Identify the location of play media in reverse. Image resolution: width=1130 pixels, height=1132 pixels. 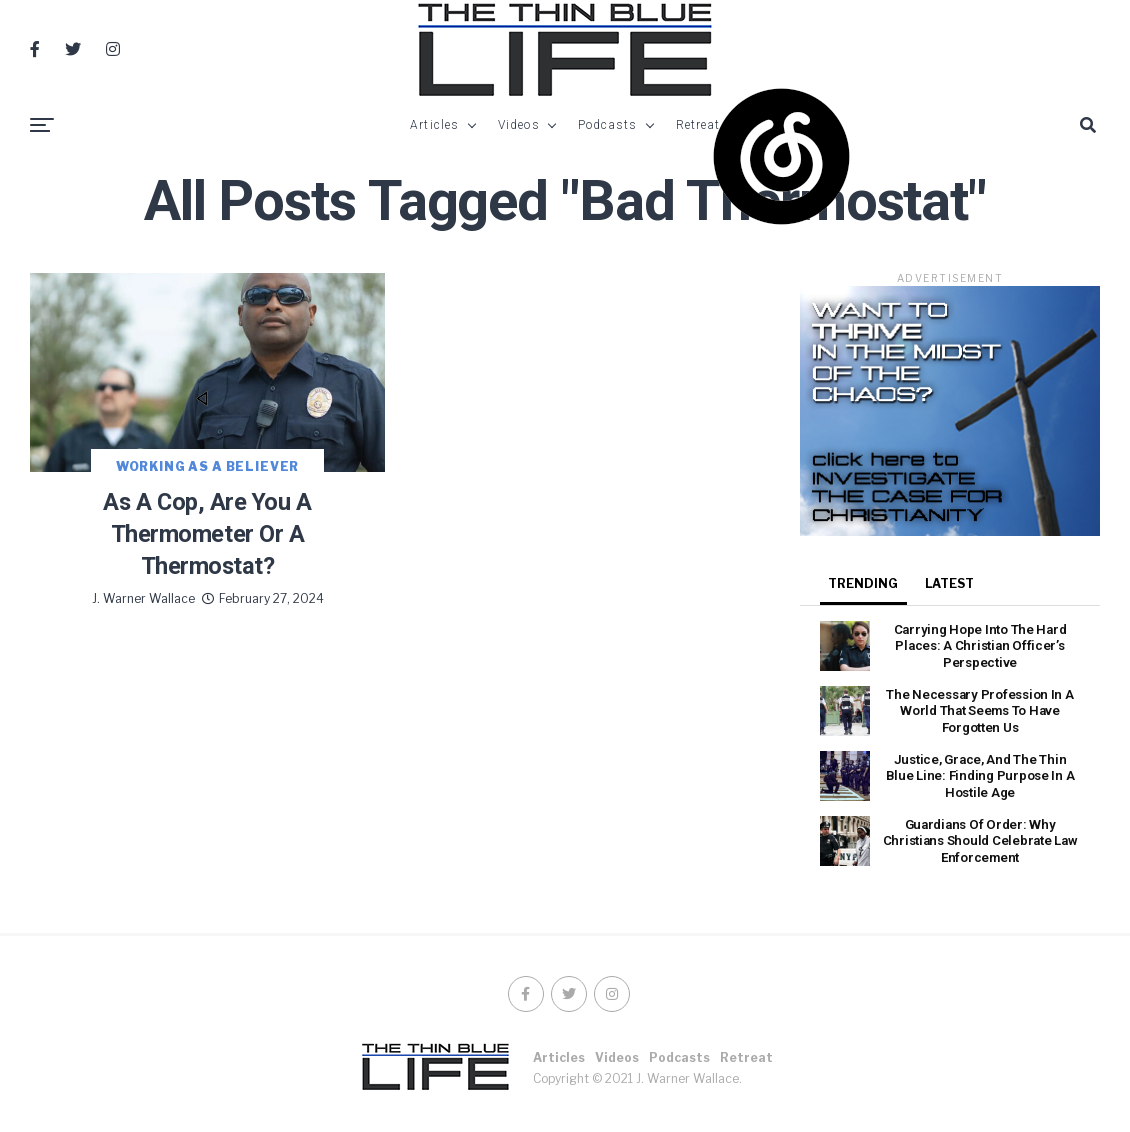
(203, 398).